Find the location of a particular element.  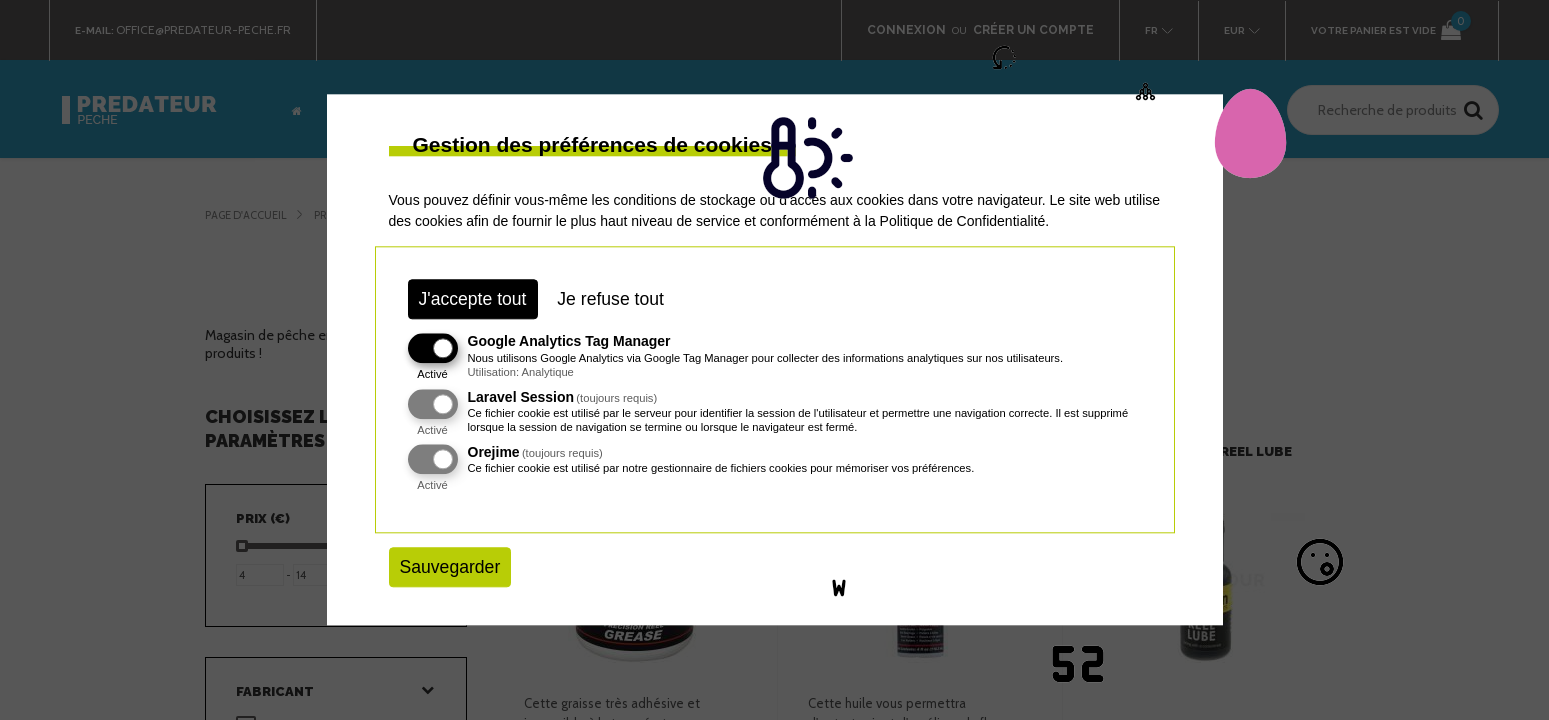

indicates item number 52 in a list or sequence is located at coordinates (1078, 664).